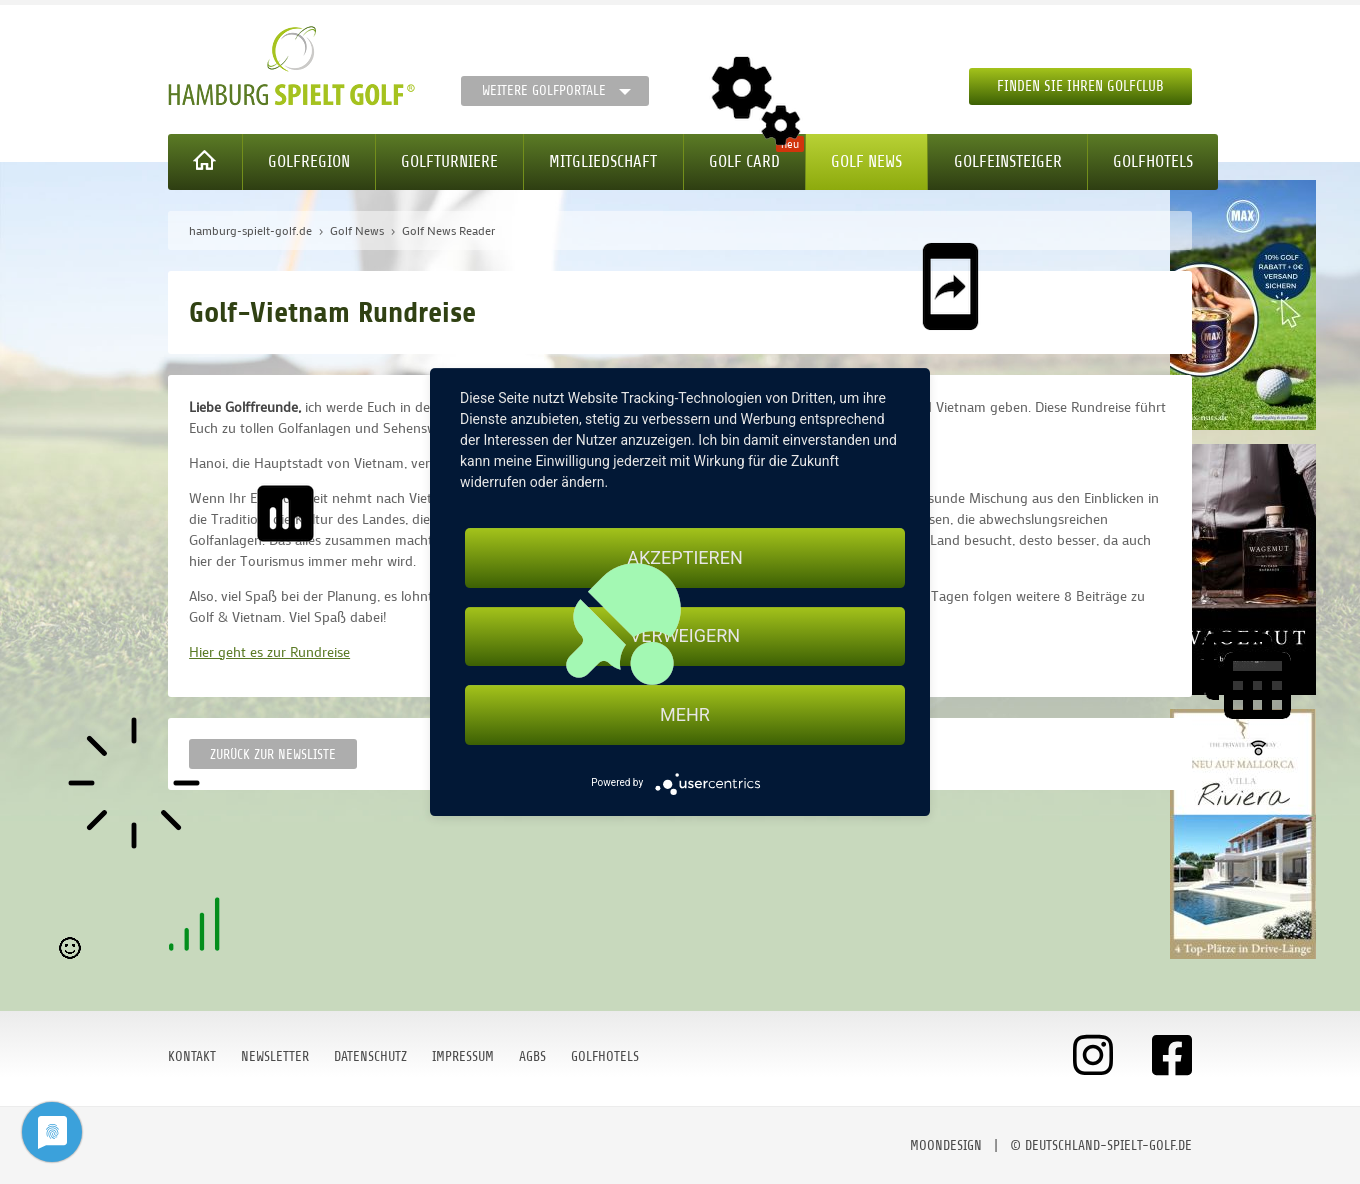  I want to click on calibrate your device's compass, so click(1258, 747).